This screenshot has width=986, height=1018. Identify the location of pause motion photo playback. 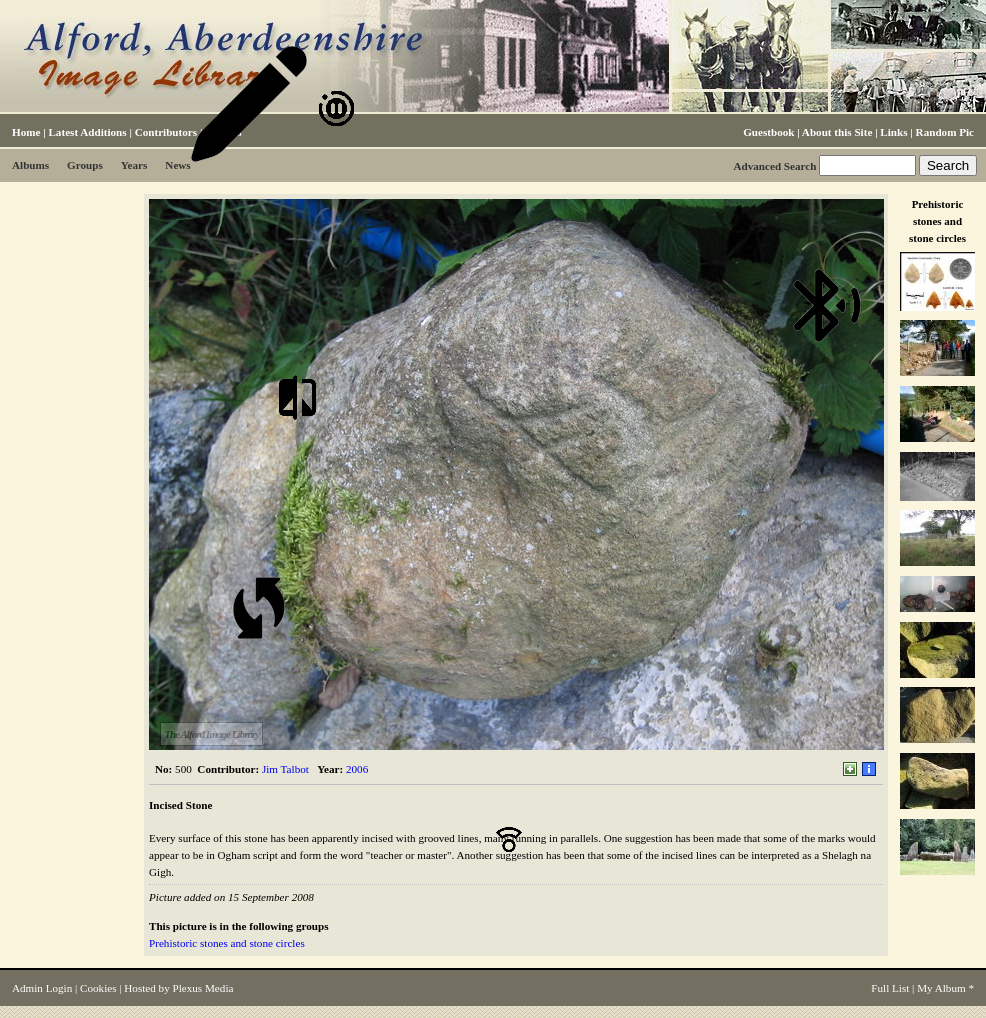
(336, 108).